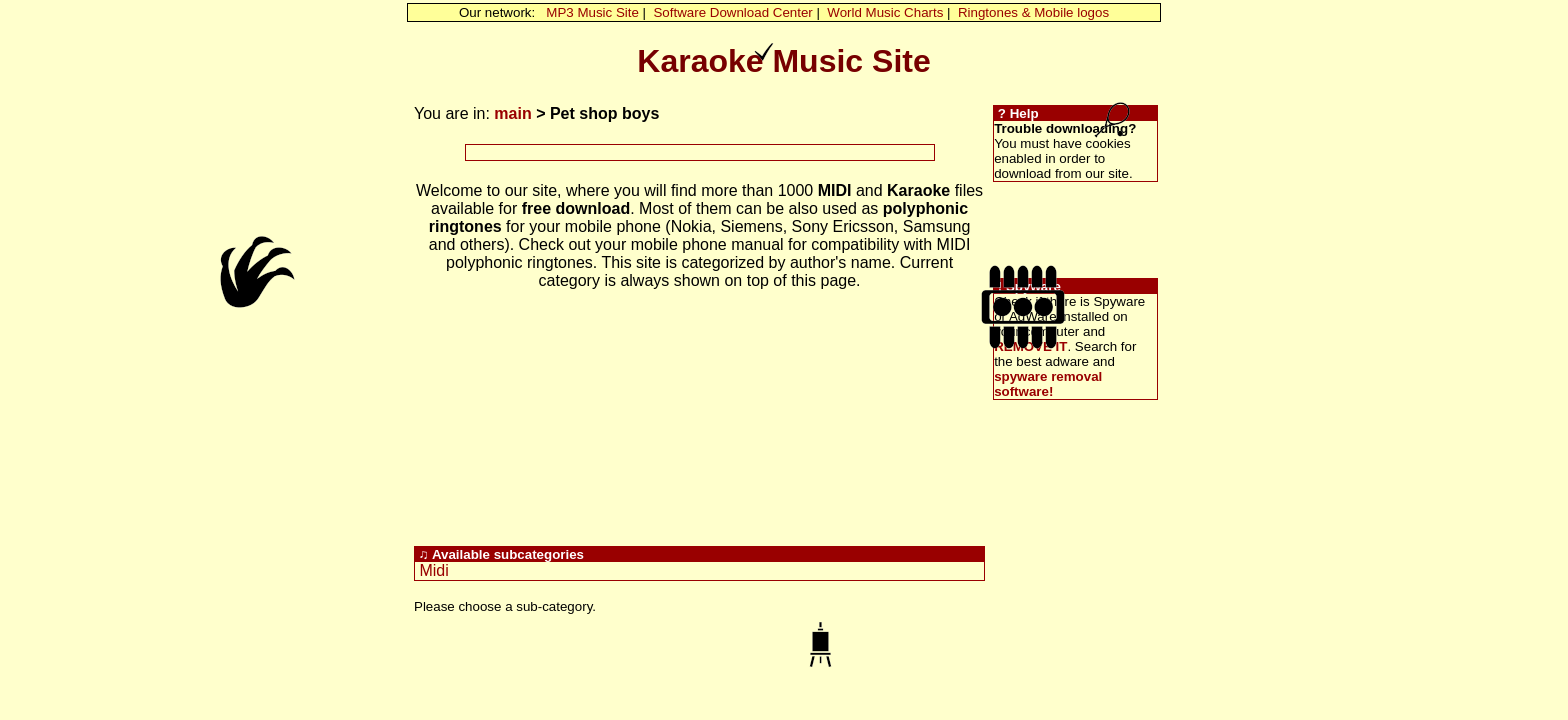 The image size is (1568, 720). What do you see at coordinates (1023, 307) in the screenshot?
I see `represents a microchip or processor component` at bounding box center [1023, 307].